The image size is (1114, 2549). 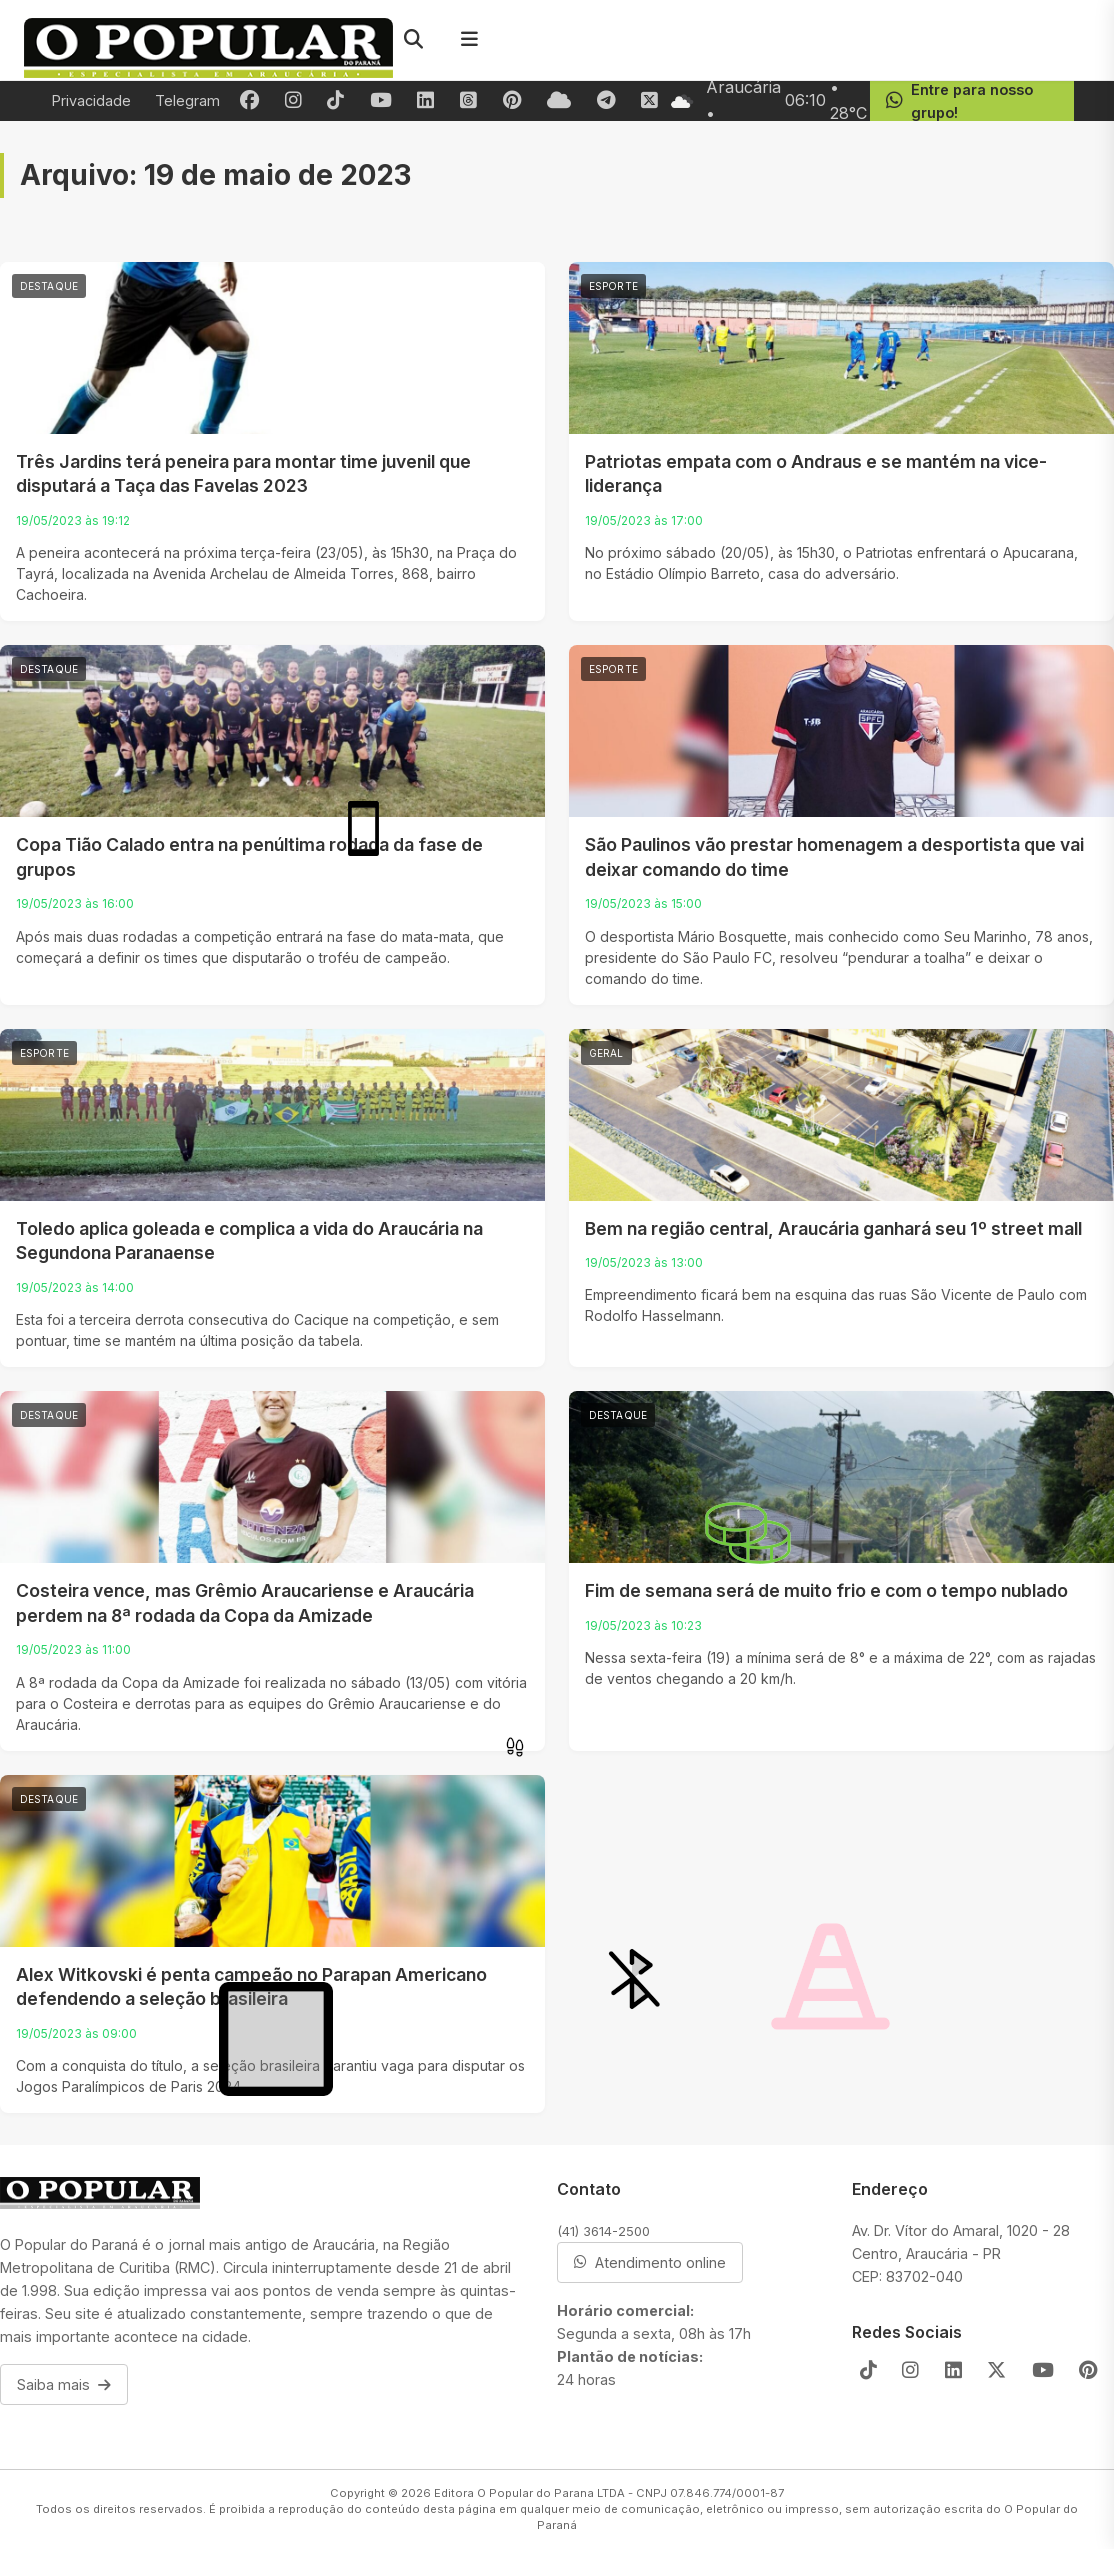 I want to click on switch to mobile view, so click(x=363, y=828).